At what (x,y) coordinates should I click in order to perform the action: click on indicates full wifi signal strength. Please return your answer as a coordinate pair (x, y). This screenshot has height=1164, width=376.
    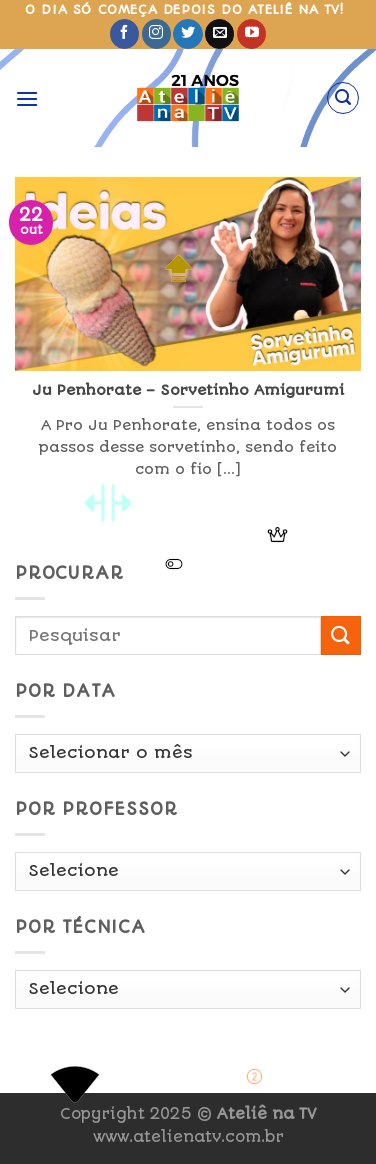
    Looking at the image, I should click on (75, 1085).